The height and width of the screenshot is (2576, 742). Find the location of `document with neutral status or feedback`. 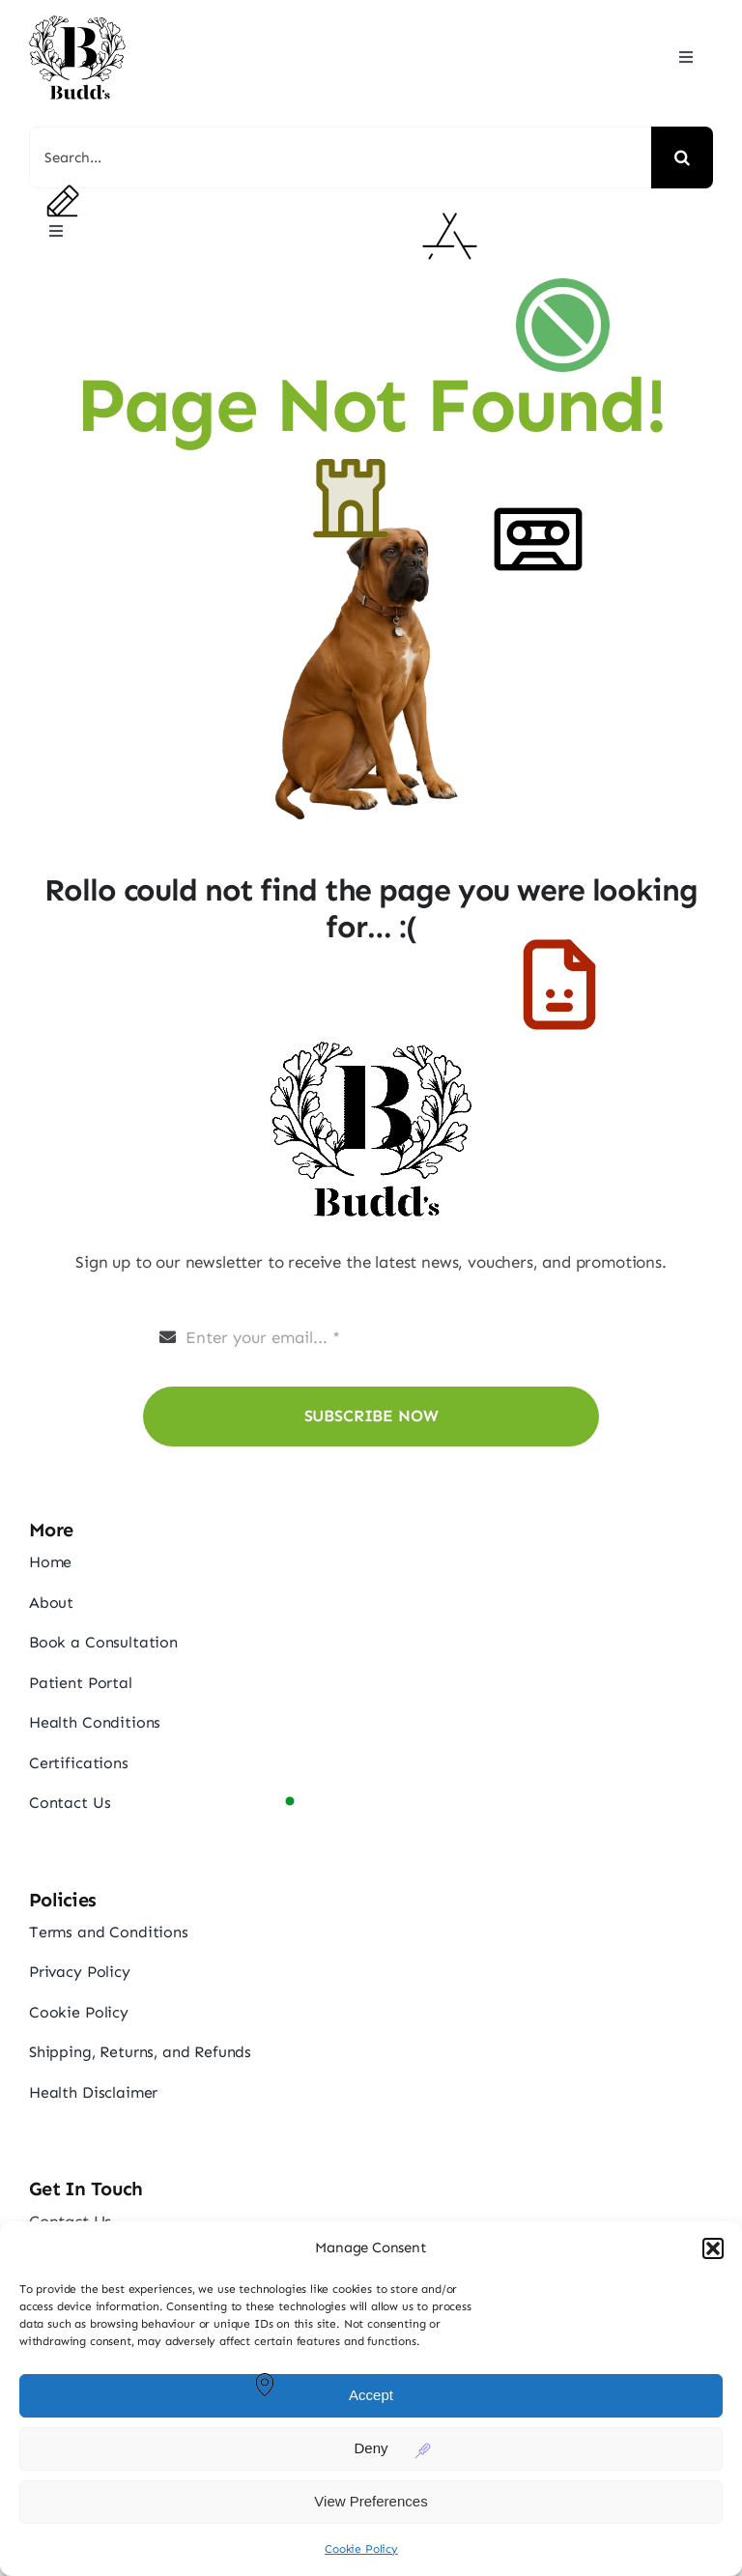

document with neutral status or feedback is located at coordinates (559, 985).